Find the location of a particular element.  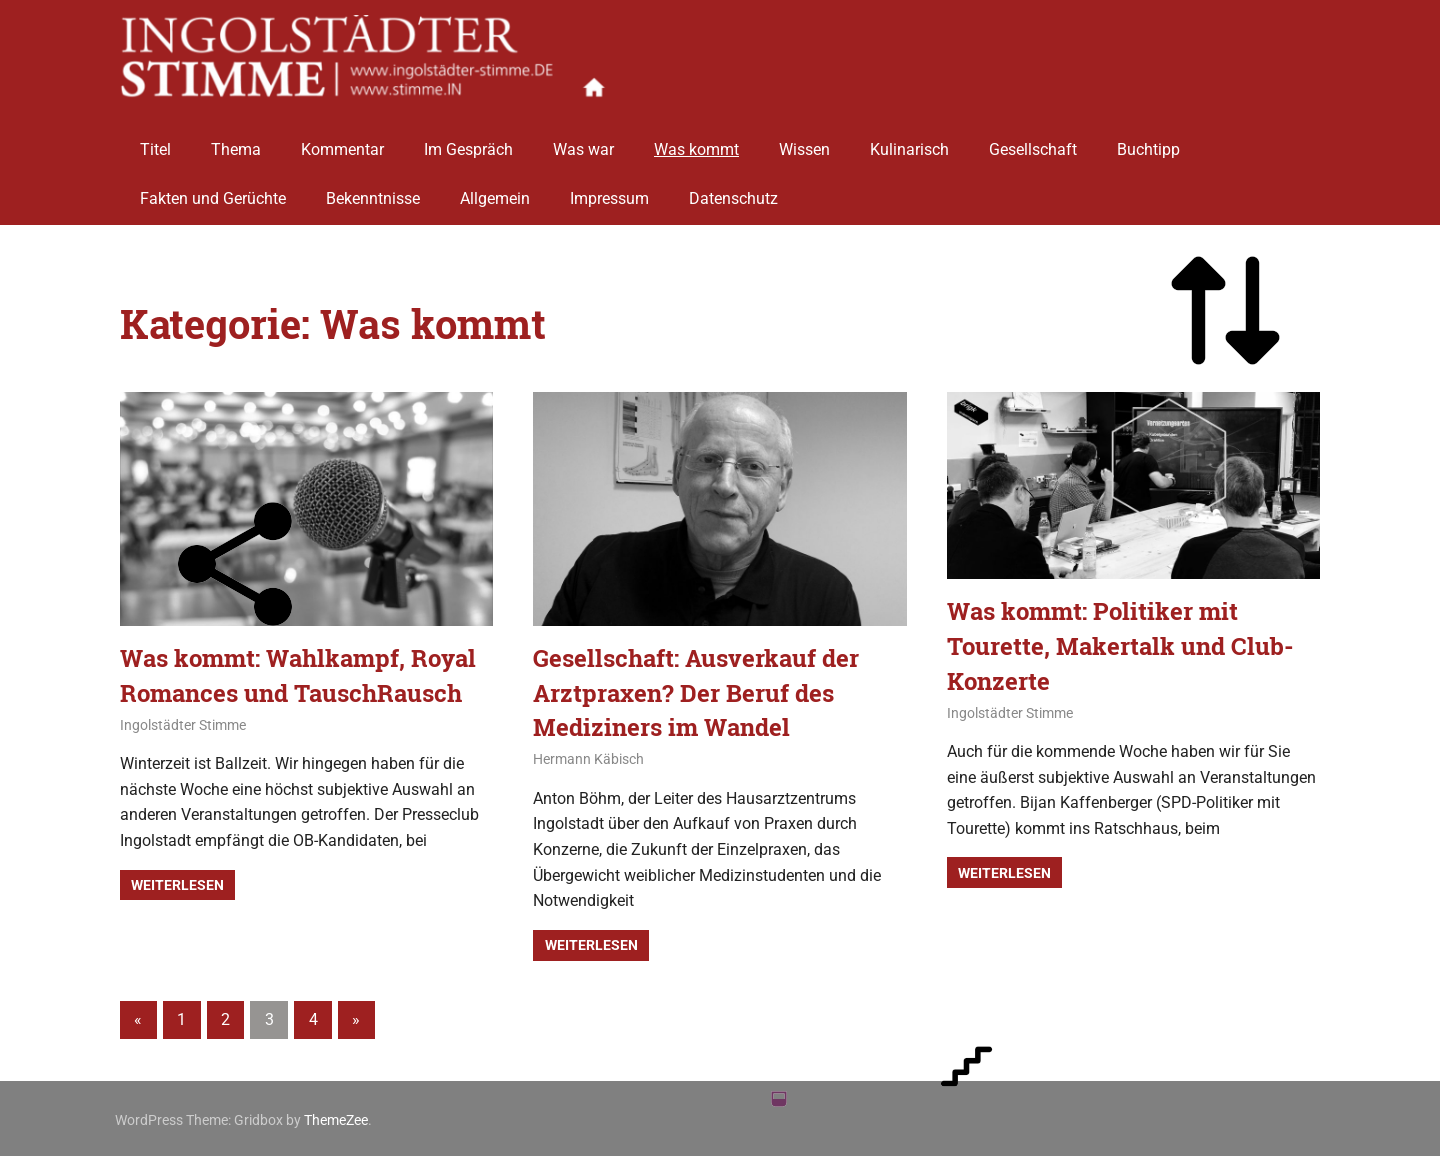

indicates stairs or stairwell access is located at coordinates (966, 1066).